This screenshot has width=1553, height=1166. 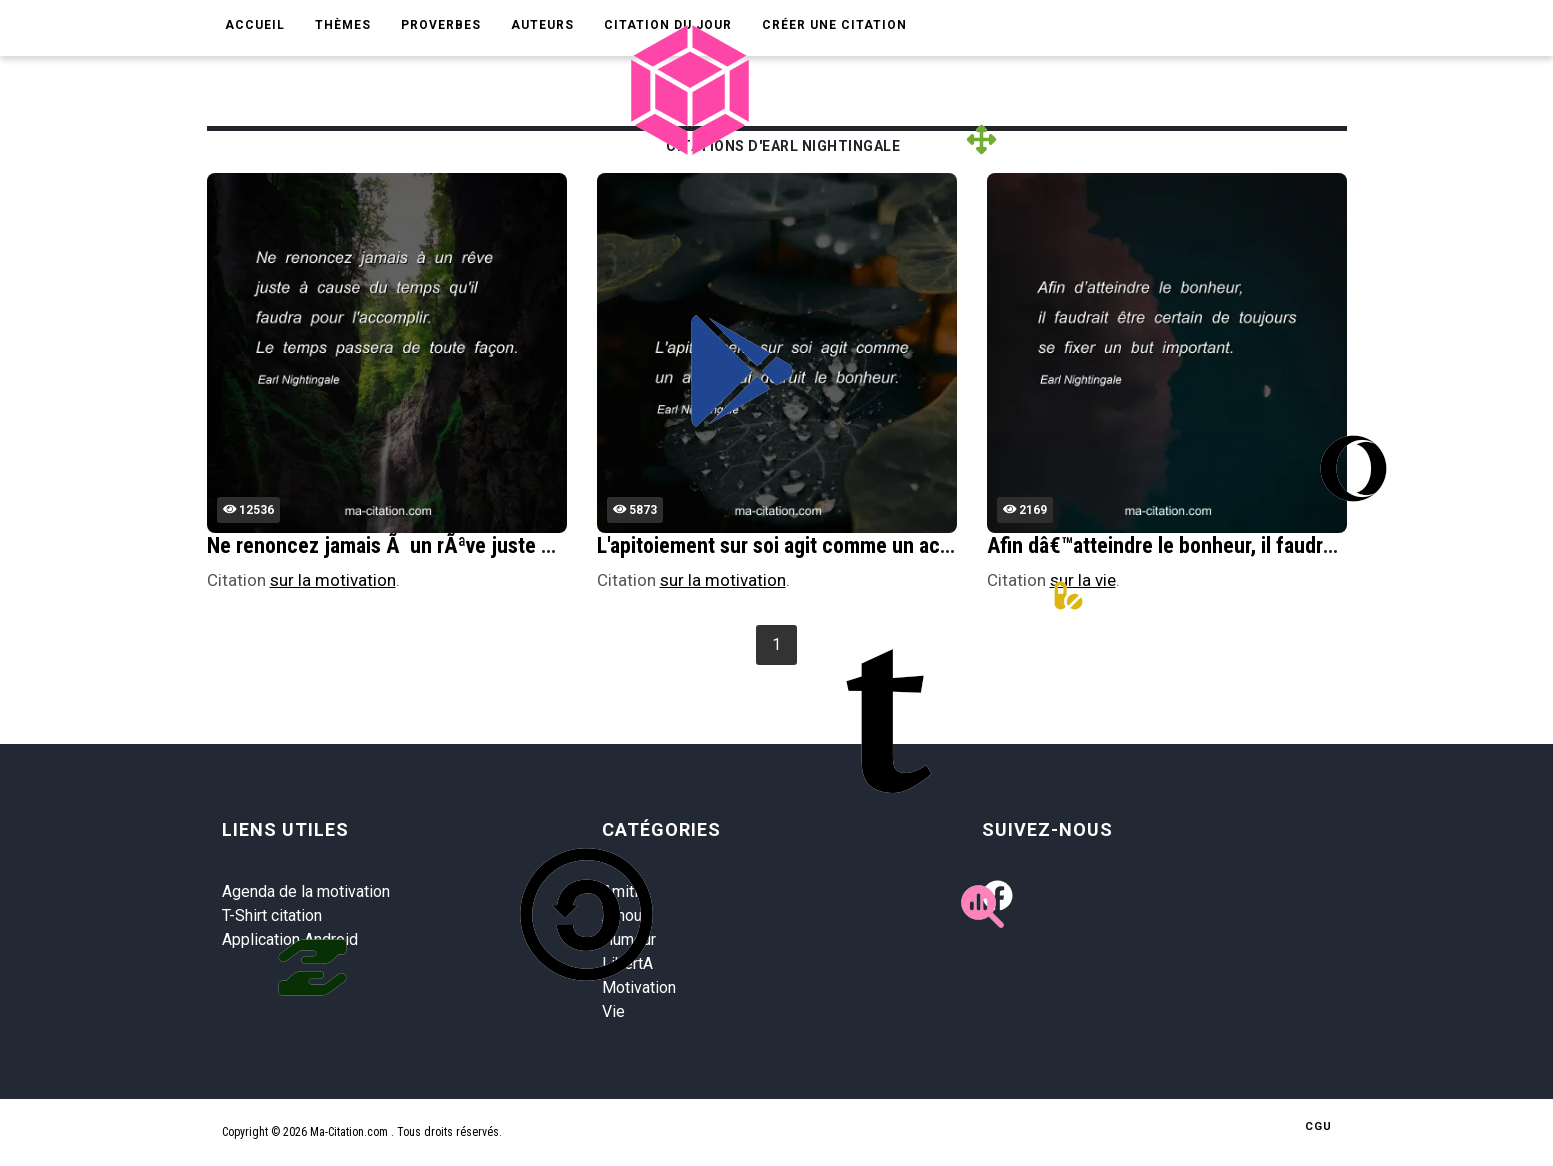 What do you see at coordinates (1068, 595) in the screenshot?
I see `view medication reminders` at bounding box center [1068, 595].